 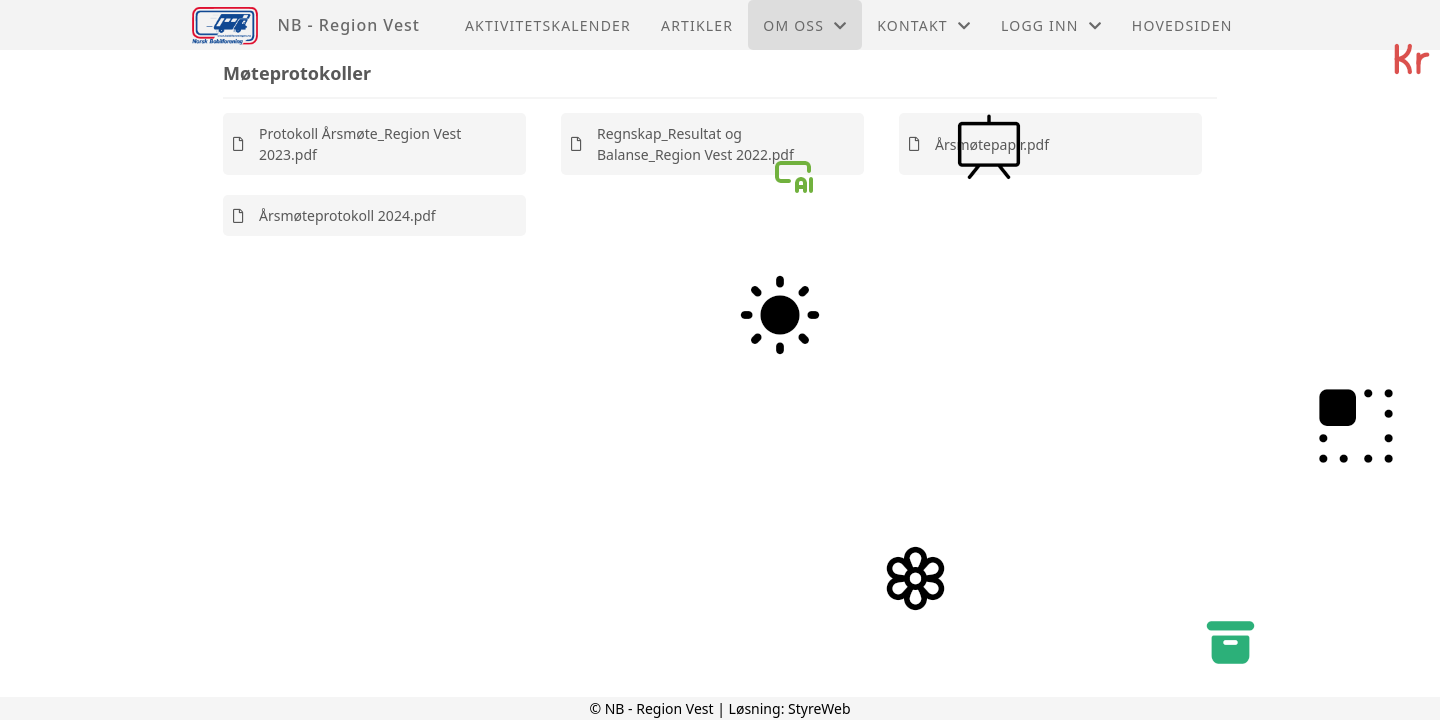 I want to click on switch to light mode, so click(x=780, y=315).